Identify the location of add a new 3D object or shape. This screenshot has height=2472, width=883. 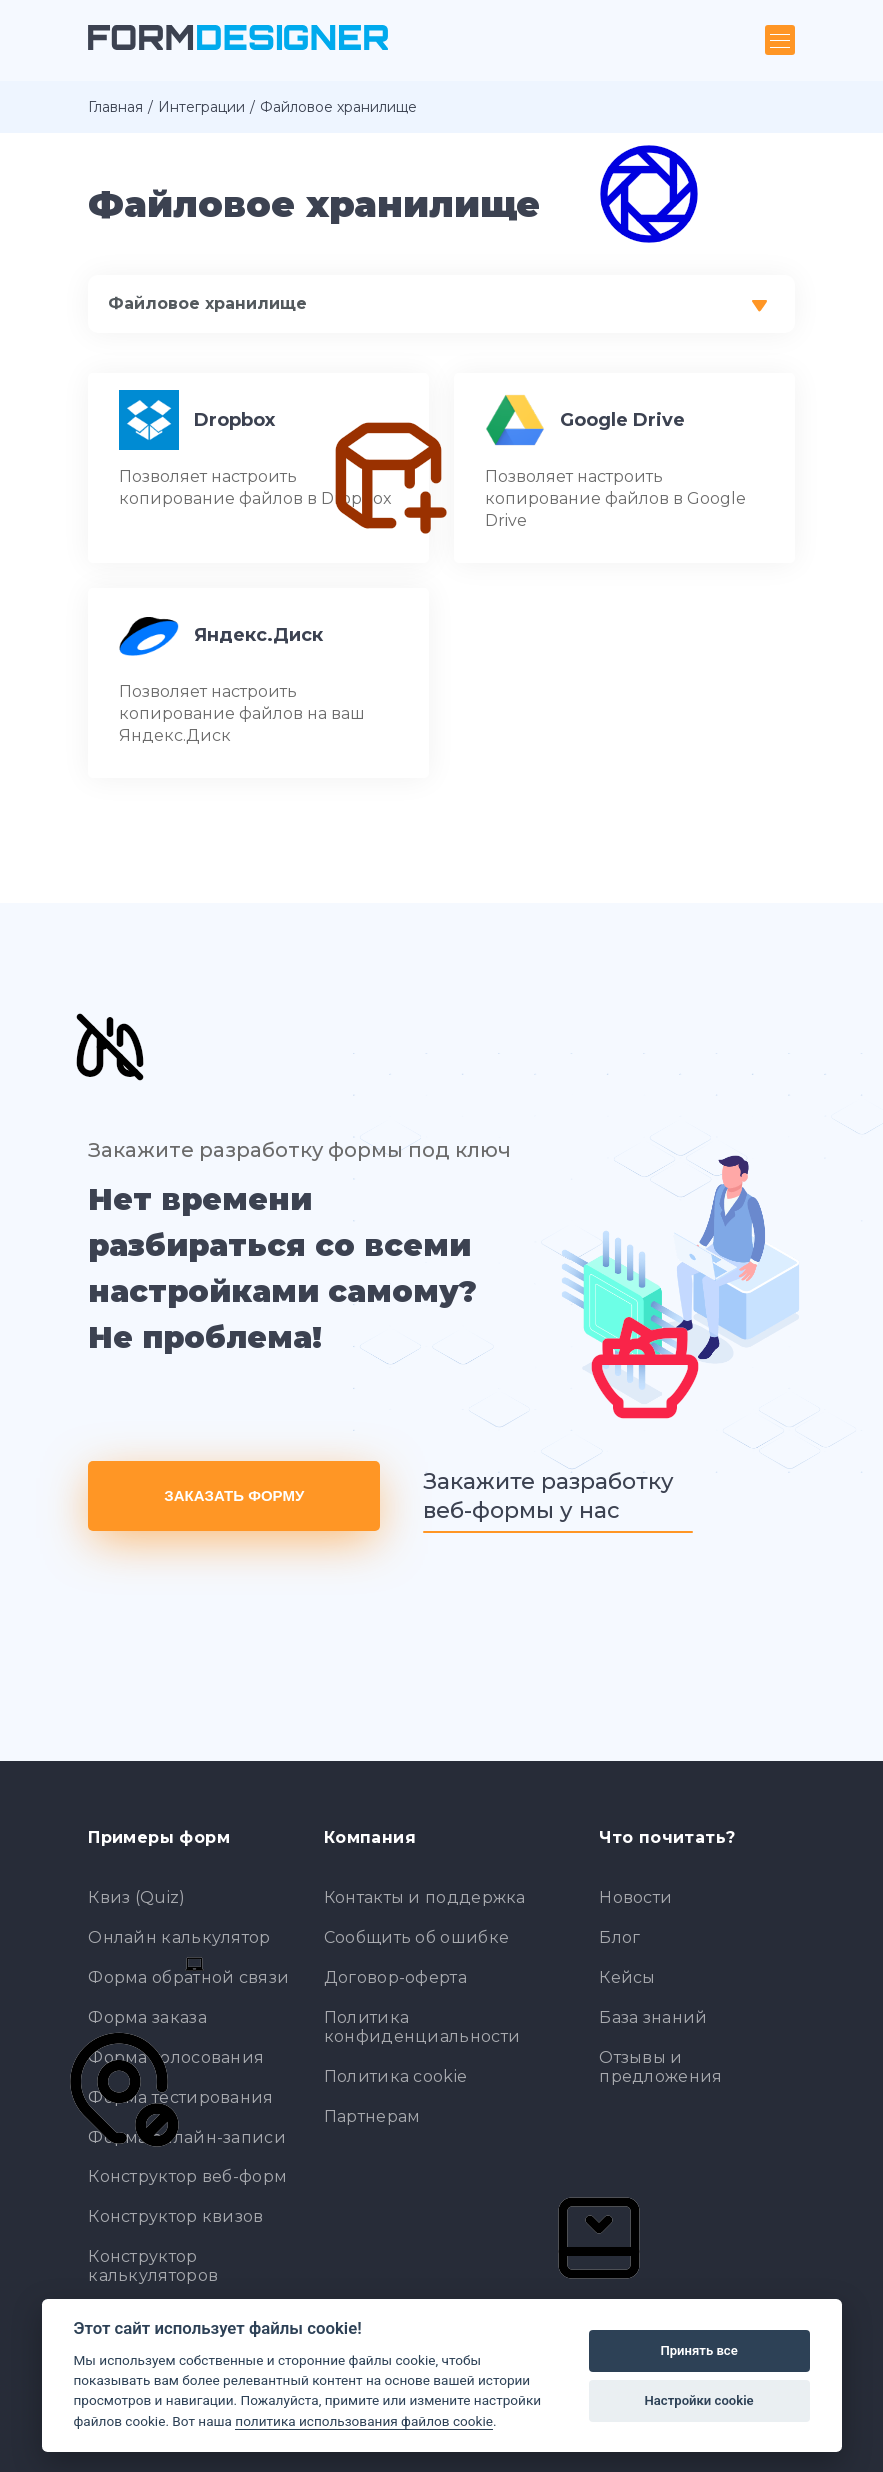
(388, 475).